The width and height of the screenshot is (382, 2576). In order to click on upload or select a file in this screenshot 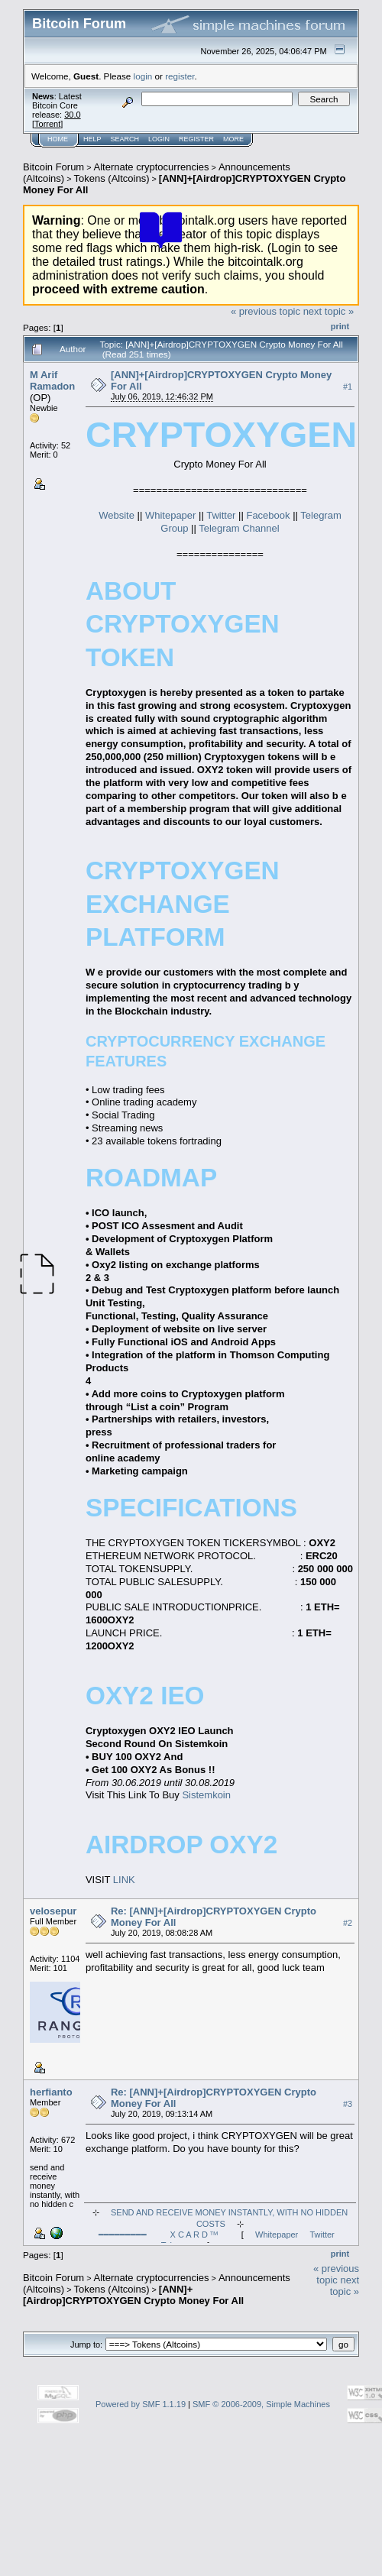, I will do `click(37, 1273)`.